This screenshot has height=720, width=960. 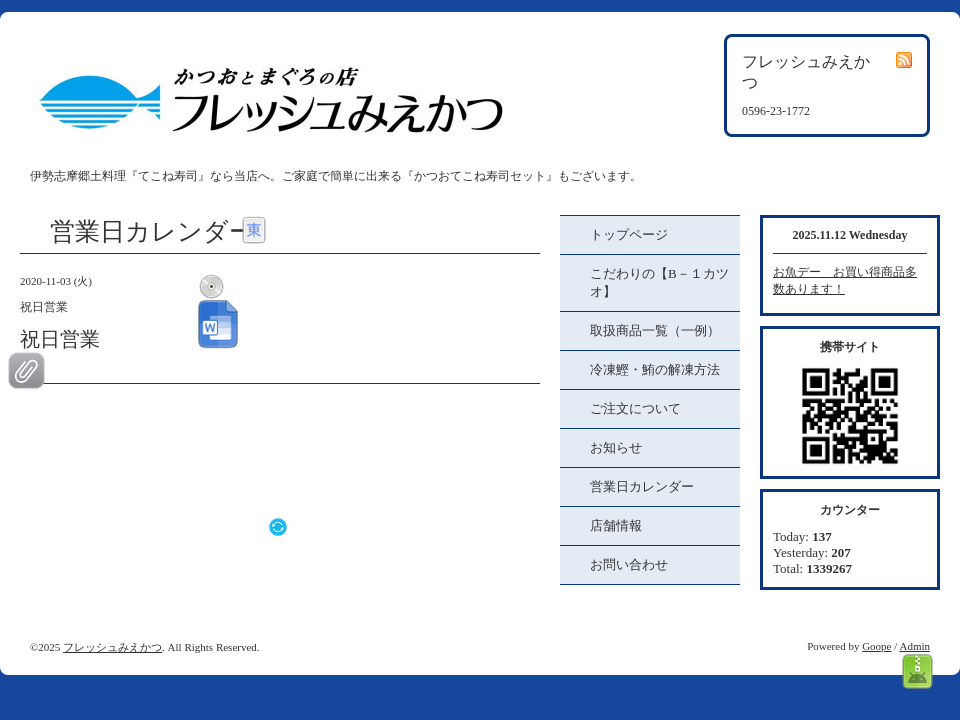 What do you see at coordinates (211, 286) in the screenshot?
I see `unmount or eject a DVD disc` at bounding box center [211, 286].